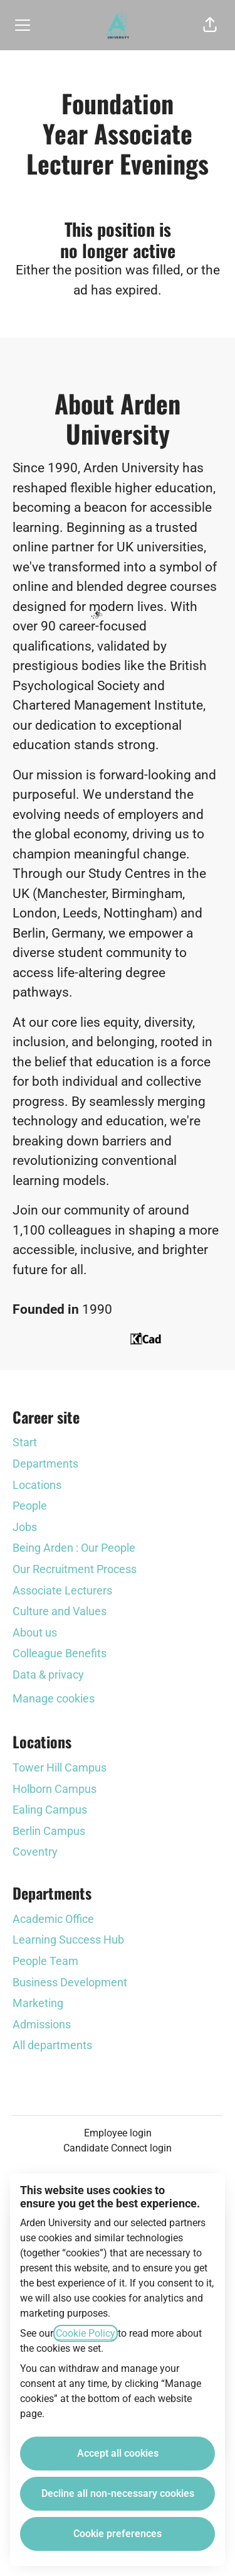  What do you see at coordinates (145, 1338) in the screenshot?
I see `open KiCad electronic design automation software` at bounding box center [145, 1338].